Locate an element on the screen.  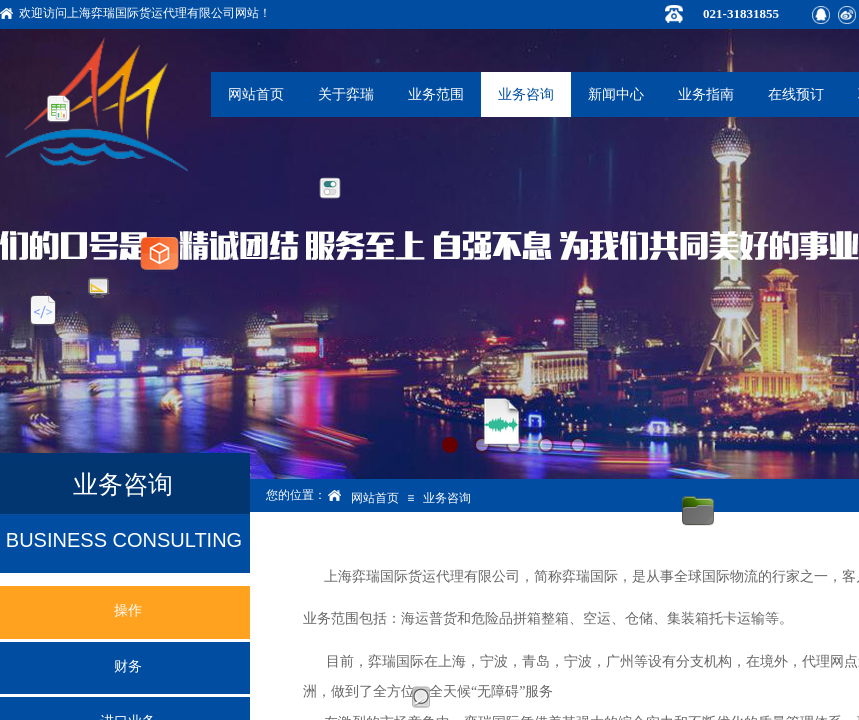
open disk utility application is located at coordinates (421, 697).